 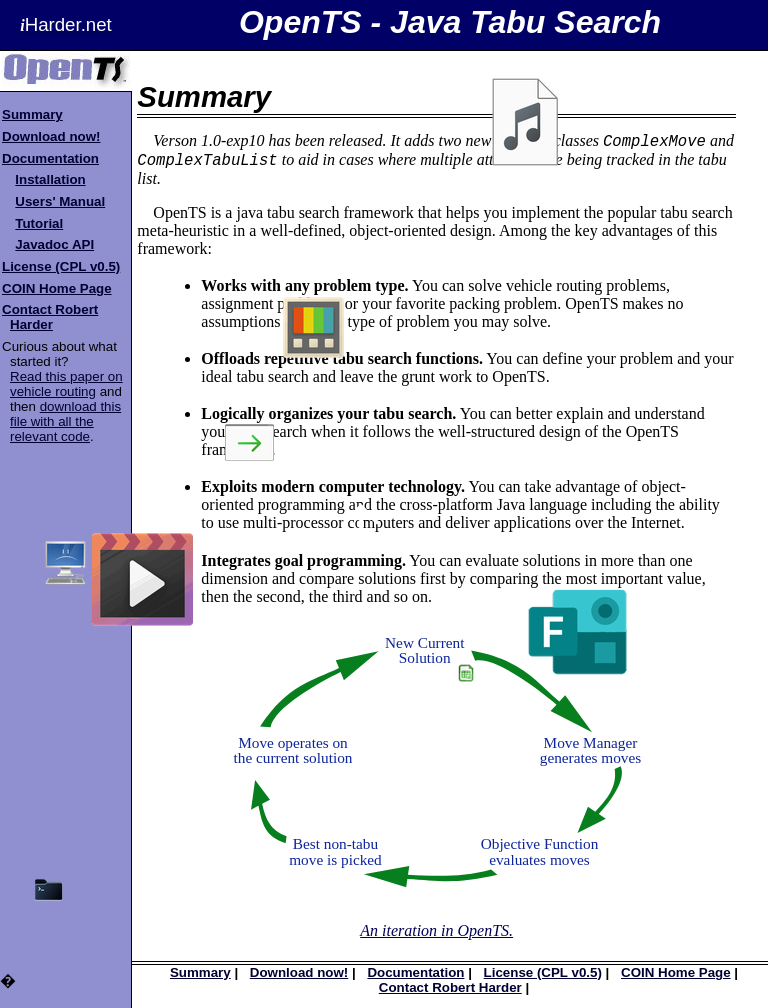 What do you see at coordinates (577, 632) in the screenshot?
I see `open microsoft forms app` at bounding box center [577, 632].